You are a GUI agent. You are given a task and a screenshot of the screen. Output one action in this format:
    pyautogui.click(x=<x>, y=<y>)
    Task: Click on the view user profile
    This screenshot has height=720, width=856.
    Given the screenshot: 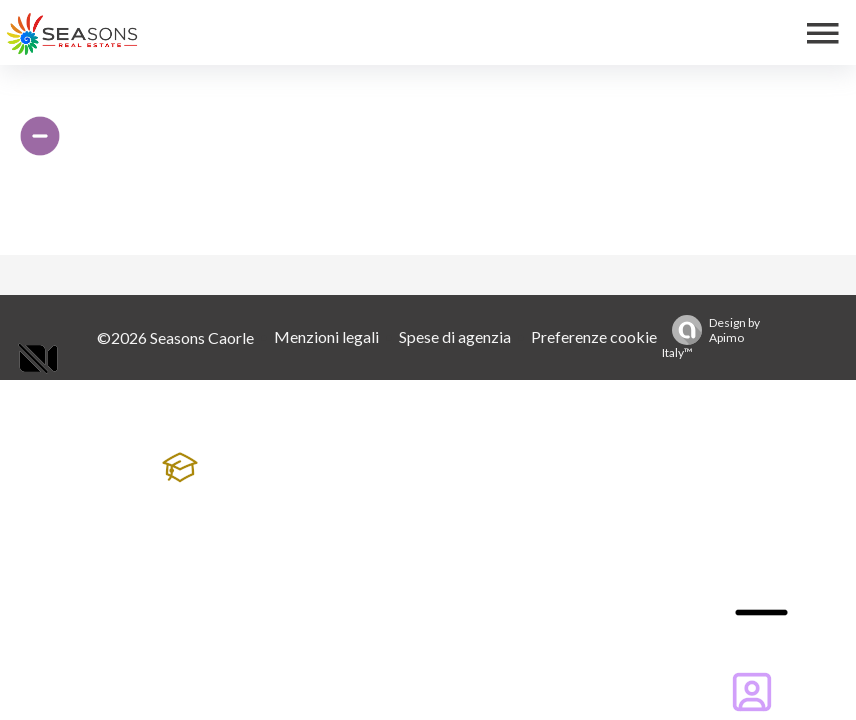 What is the action you would take?
    pyautogui.click(x=752, y=692)
    